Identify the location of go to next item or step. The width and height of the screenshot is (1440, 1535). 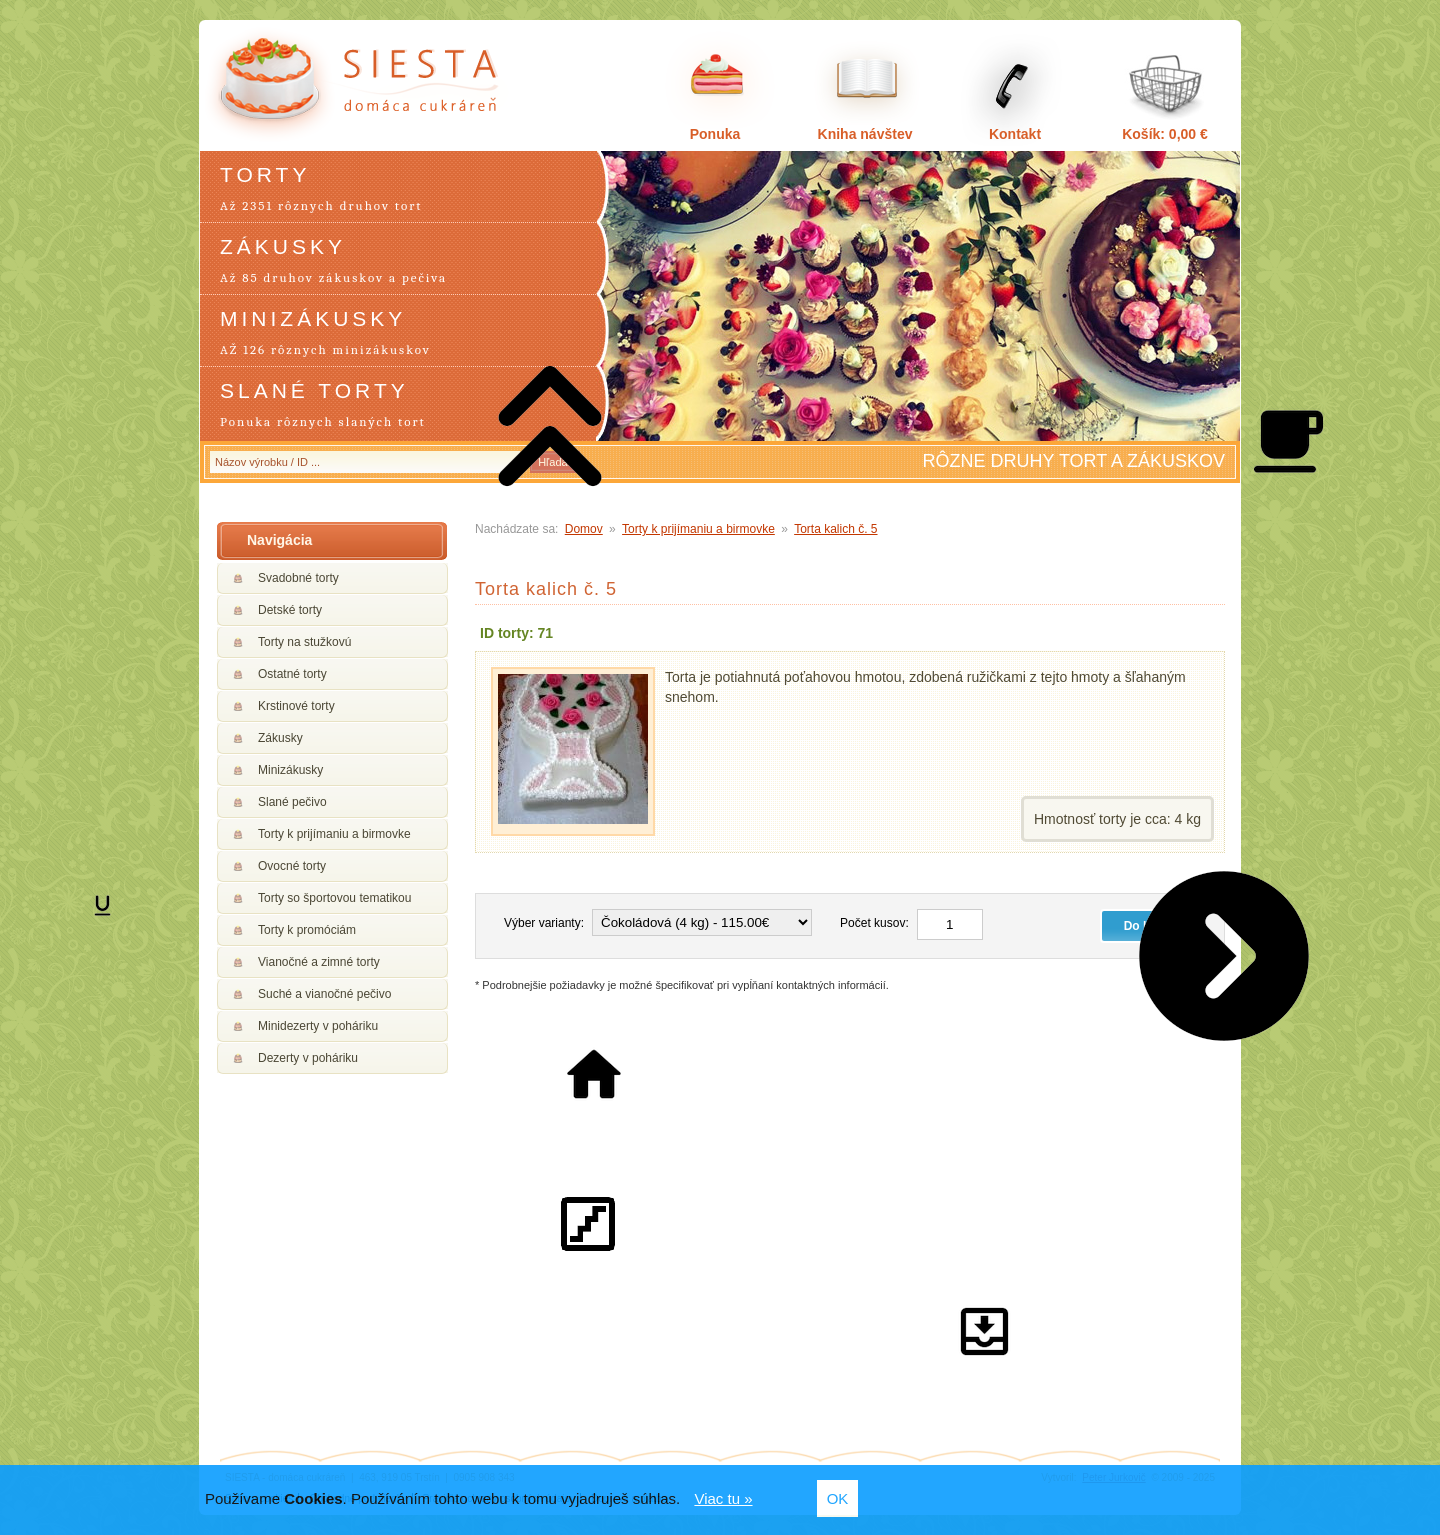
(1224, 956).